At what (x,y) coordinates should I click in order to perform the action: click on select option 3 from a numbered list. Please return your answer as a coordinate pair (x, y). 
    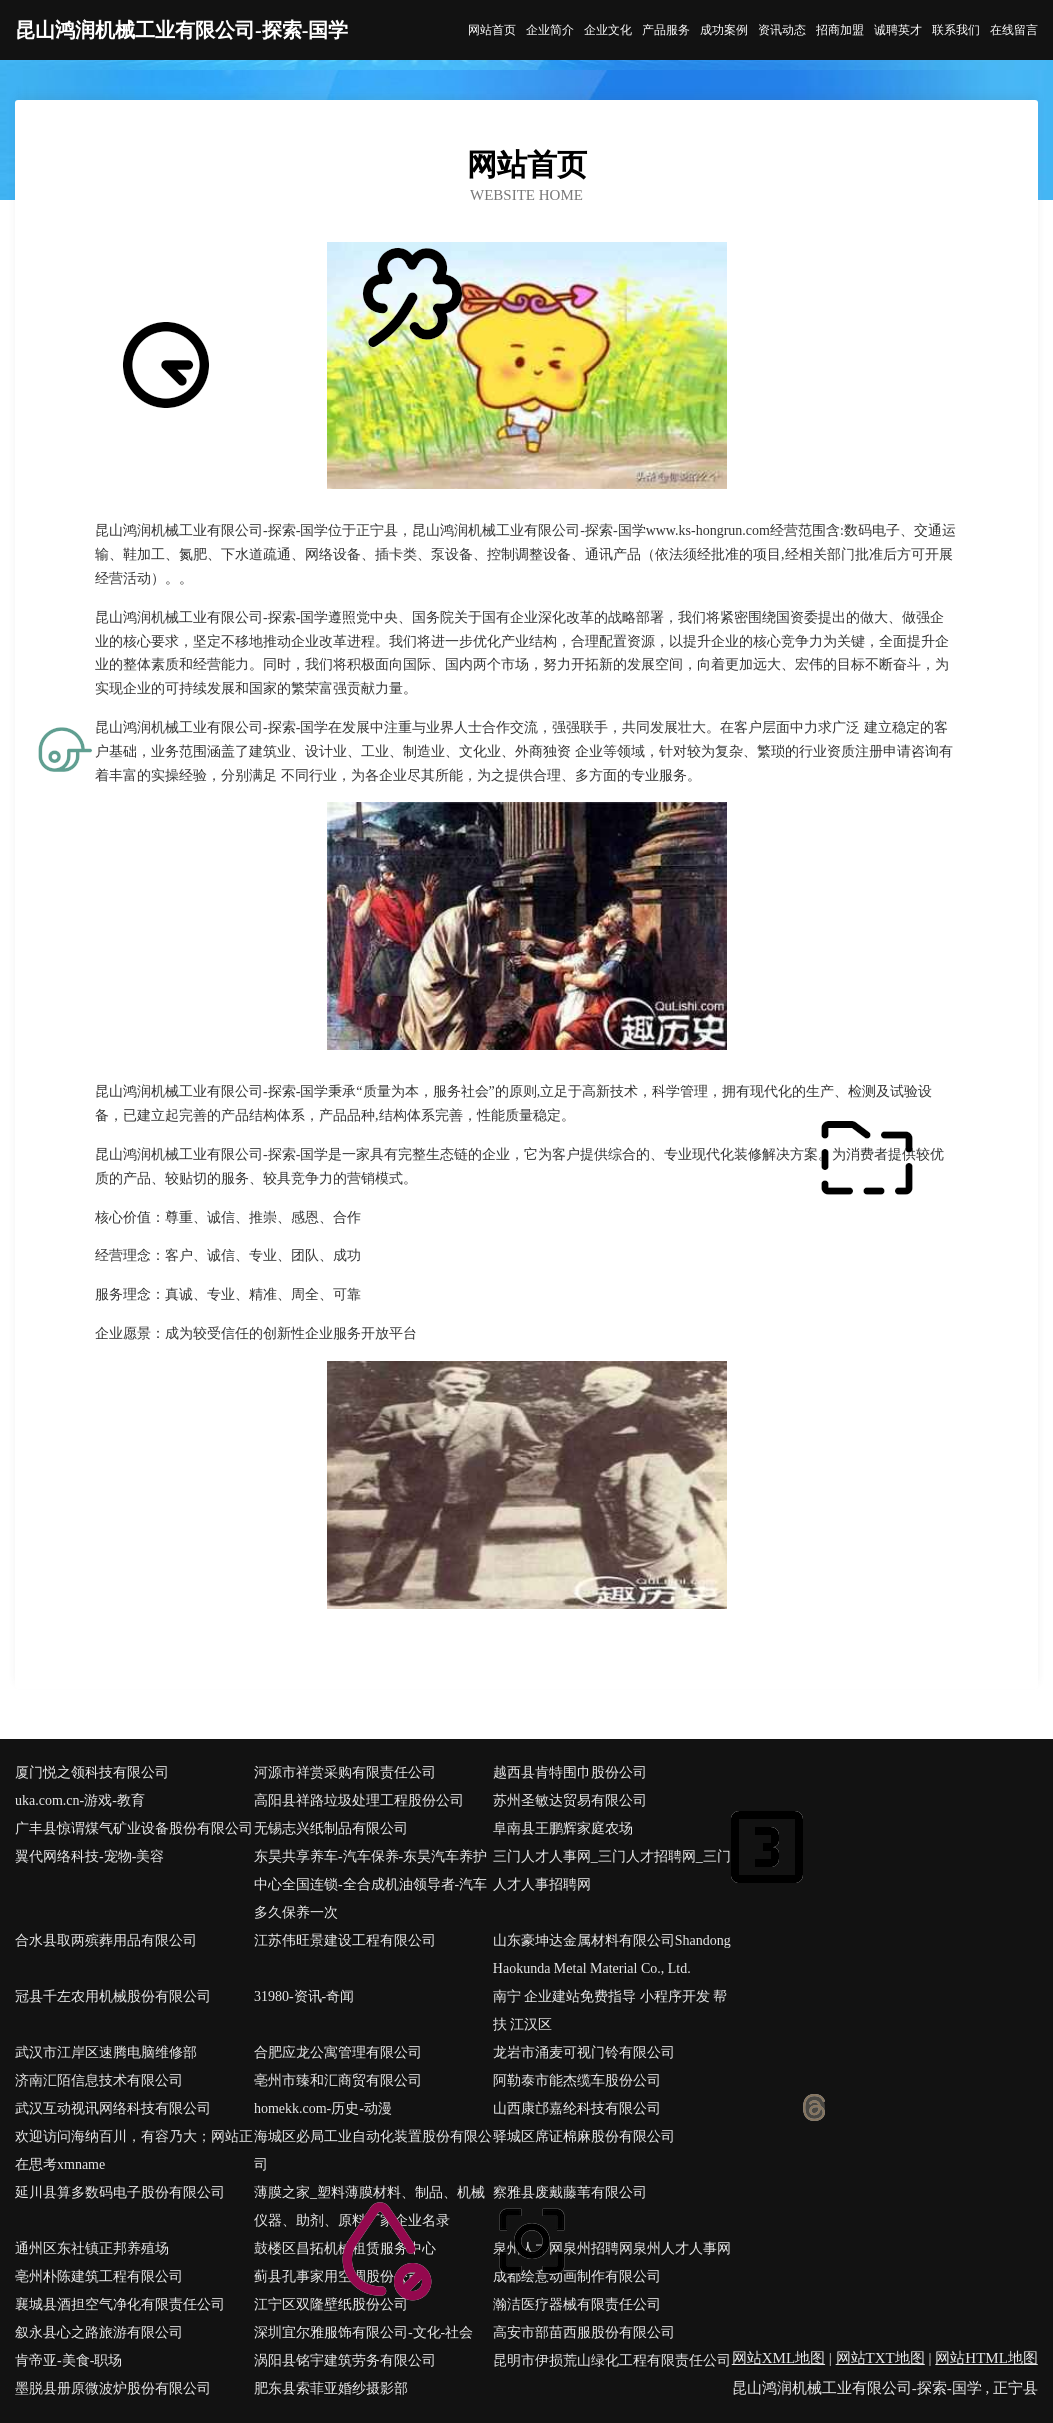
    Looking at the image, I should click on (767, 1847).